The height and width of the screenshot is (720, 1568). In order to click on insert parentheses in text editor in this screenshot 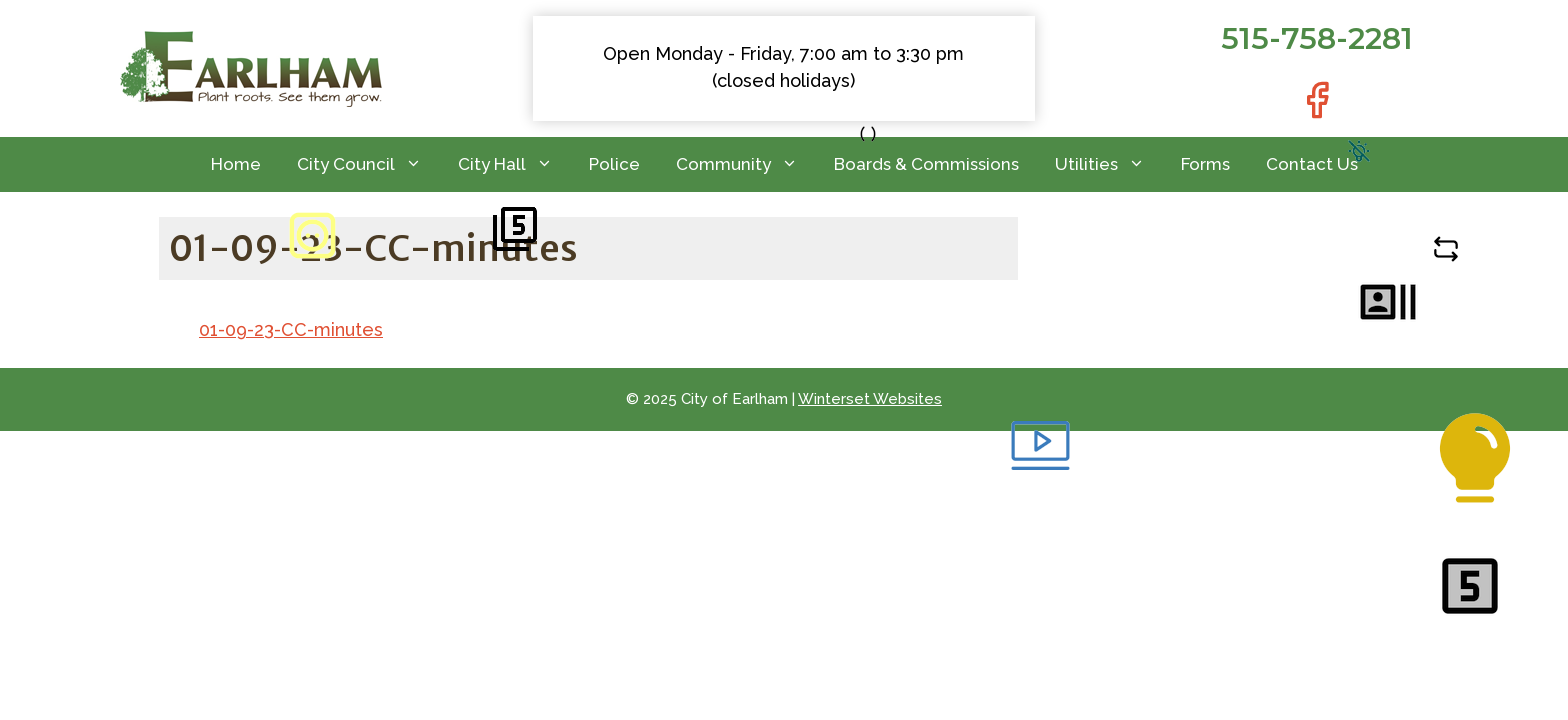, I will do `click(868, 134)`.